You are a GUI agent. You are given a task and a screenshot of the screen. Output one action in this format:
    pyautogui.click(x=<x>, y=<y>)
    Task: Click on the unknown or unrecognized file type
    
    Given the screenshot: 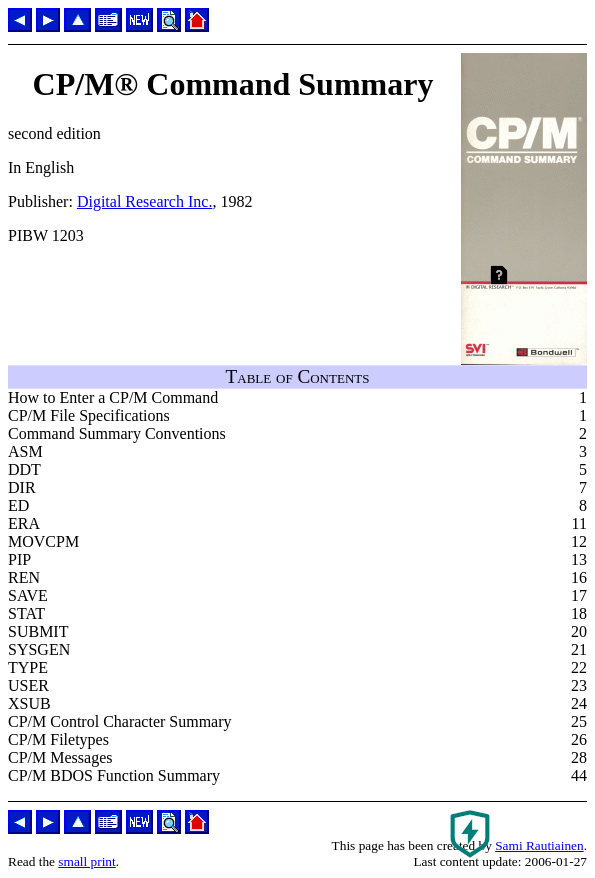 What is the action you would take?
    pyautogui.click(x=499, y=275)
    